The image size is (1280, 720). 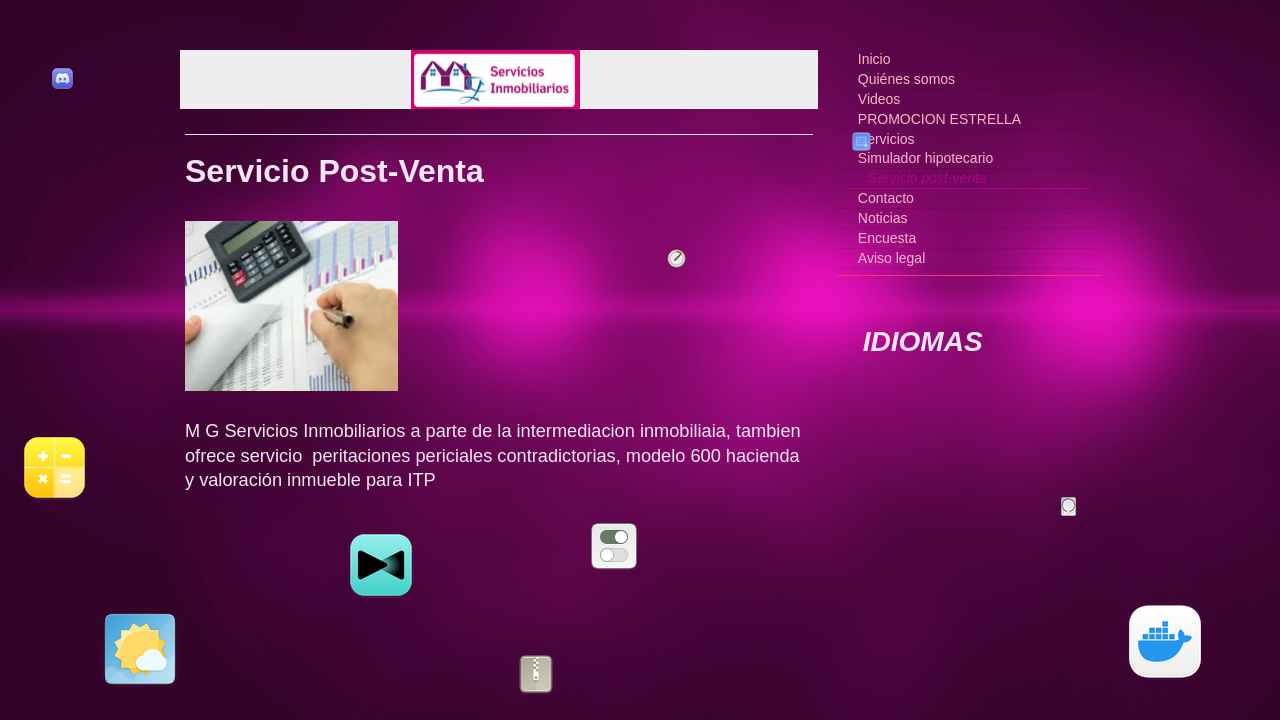 I want to click on open sysprof system profiler, so click(x=676, y=258).